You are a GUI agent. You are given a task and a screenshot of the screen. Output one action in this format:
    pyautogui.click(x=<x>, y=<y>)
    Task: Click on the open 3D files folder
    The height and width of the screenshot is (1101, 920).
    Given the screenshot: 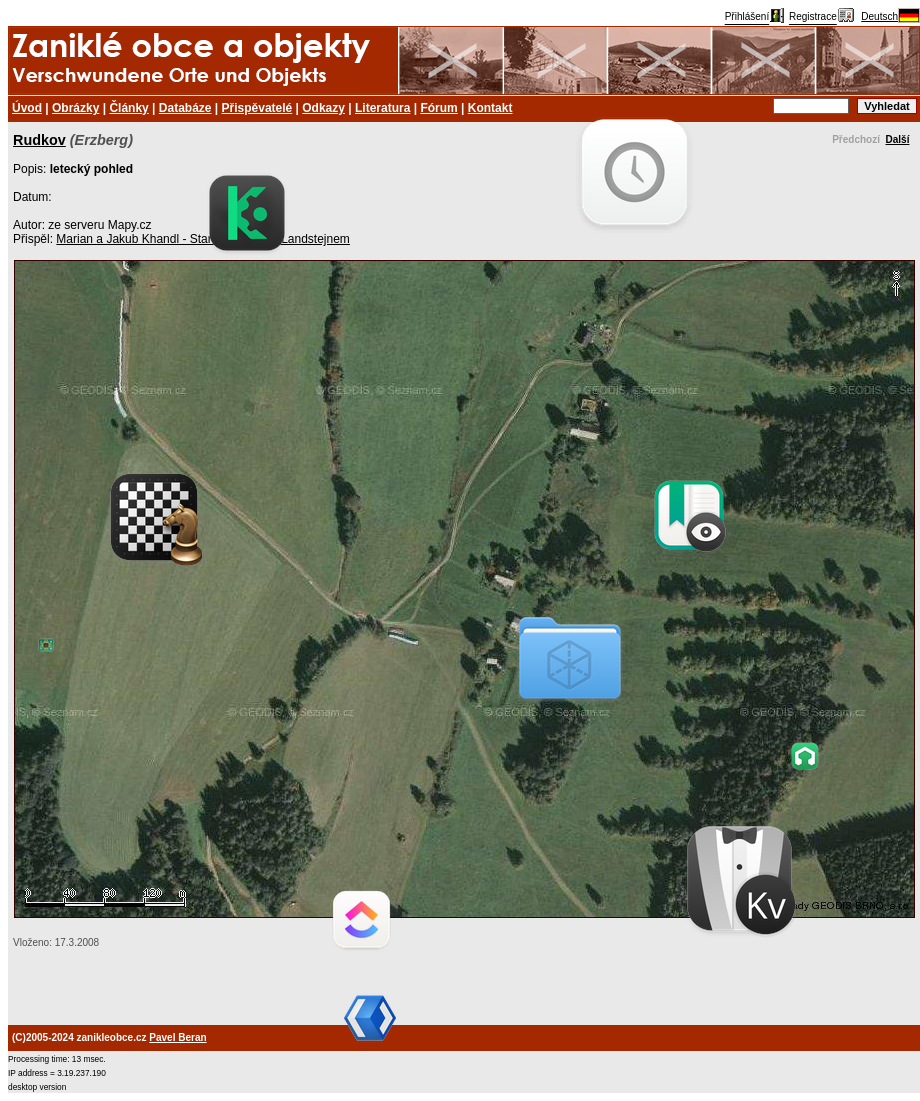 What is the action you would take?
    pyautogui.click(x=570, y=658)
    